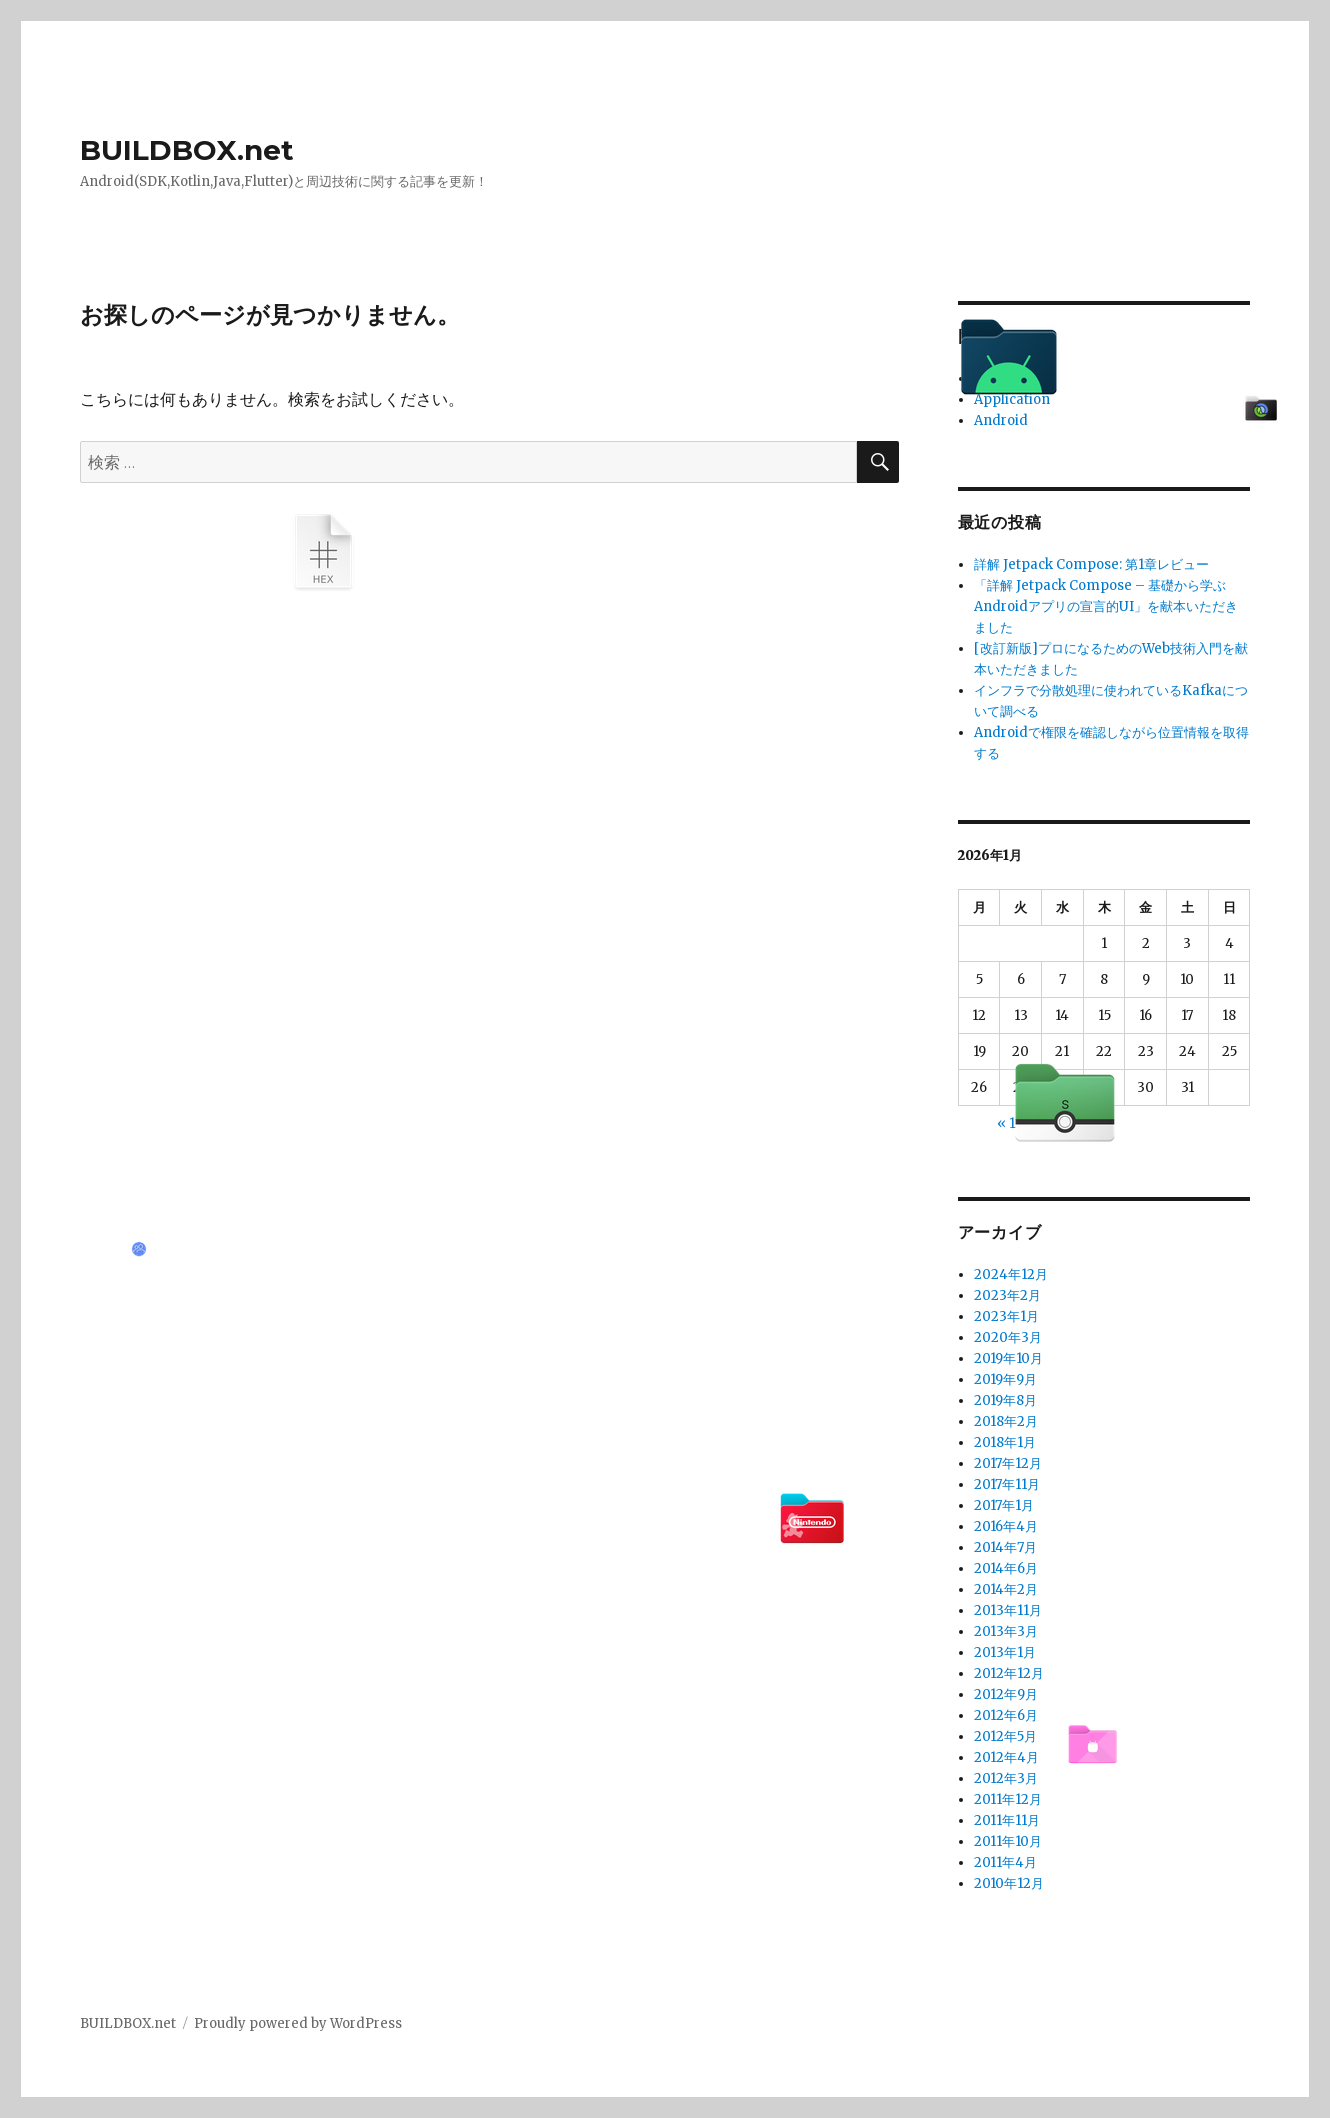 Image resolution: width=1330 pixels, height=2118 pixels. Describe the element at coordinates (1064, 1105) in the screenshot. I see `folder containing Pokémon Safari Ball themed content` at that location.